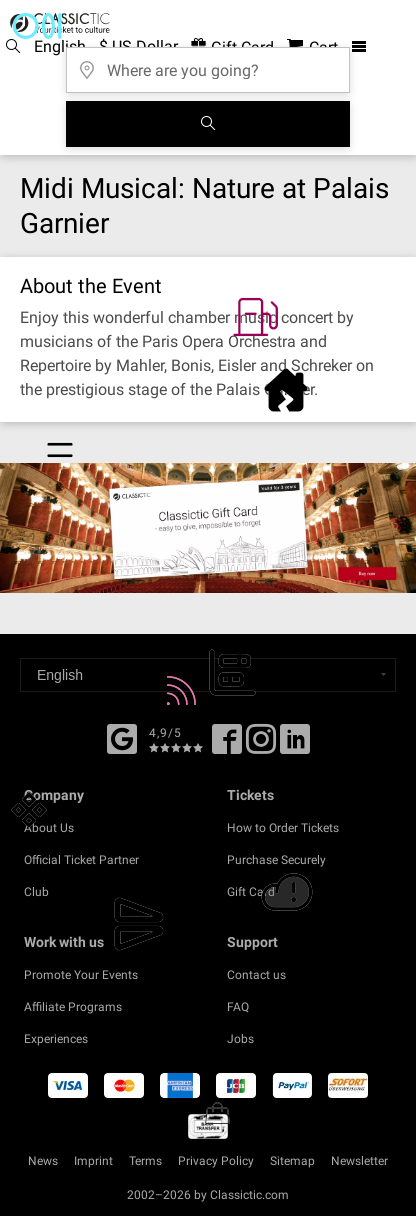 This screenshot has height=1216, width=416. Describe the element at coordinates (287, 892) in the screenshot. I see `cloud storage warning or issue detected` at that location.